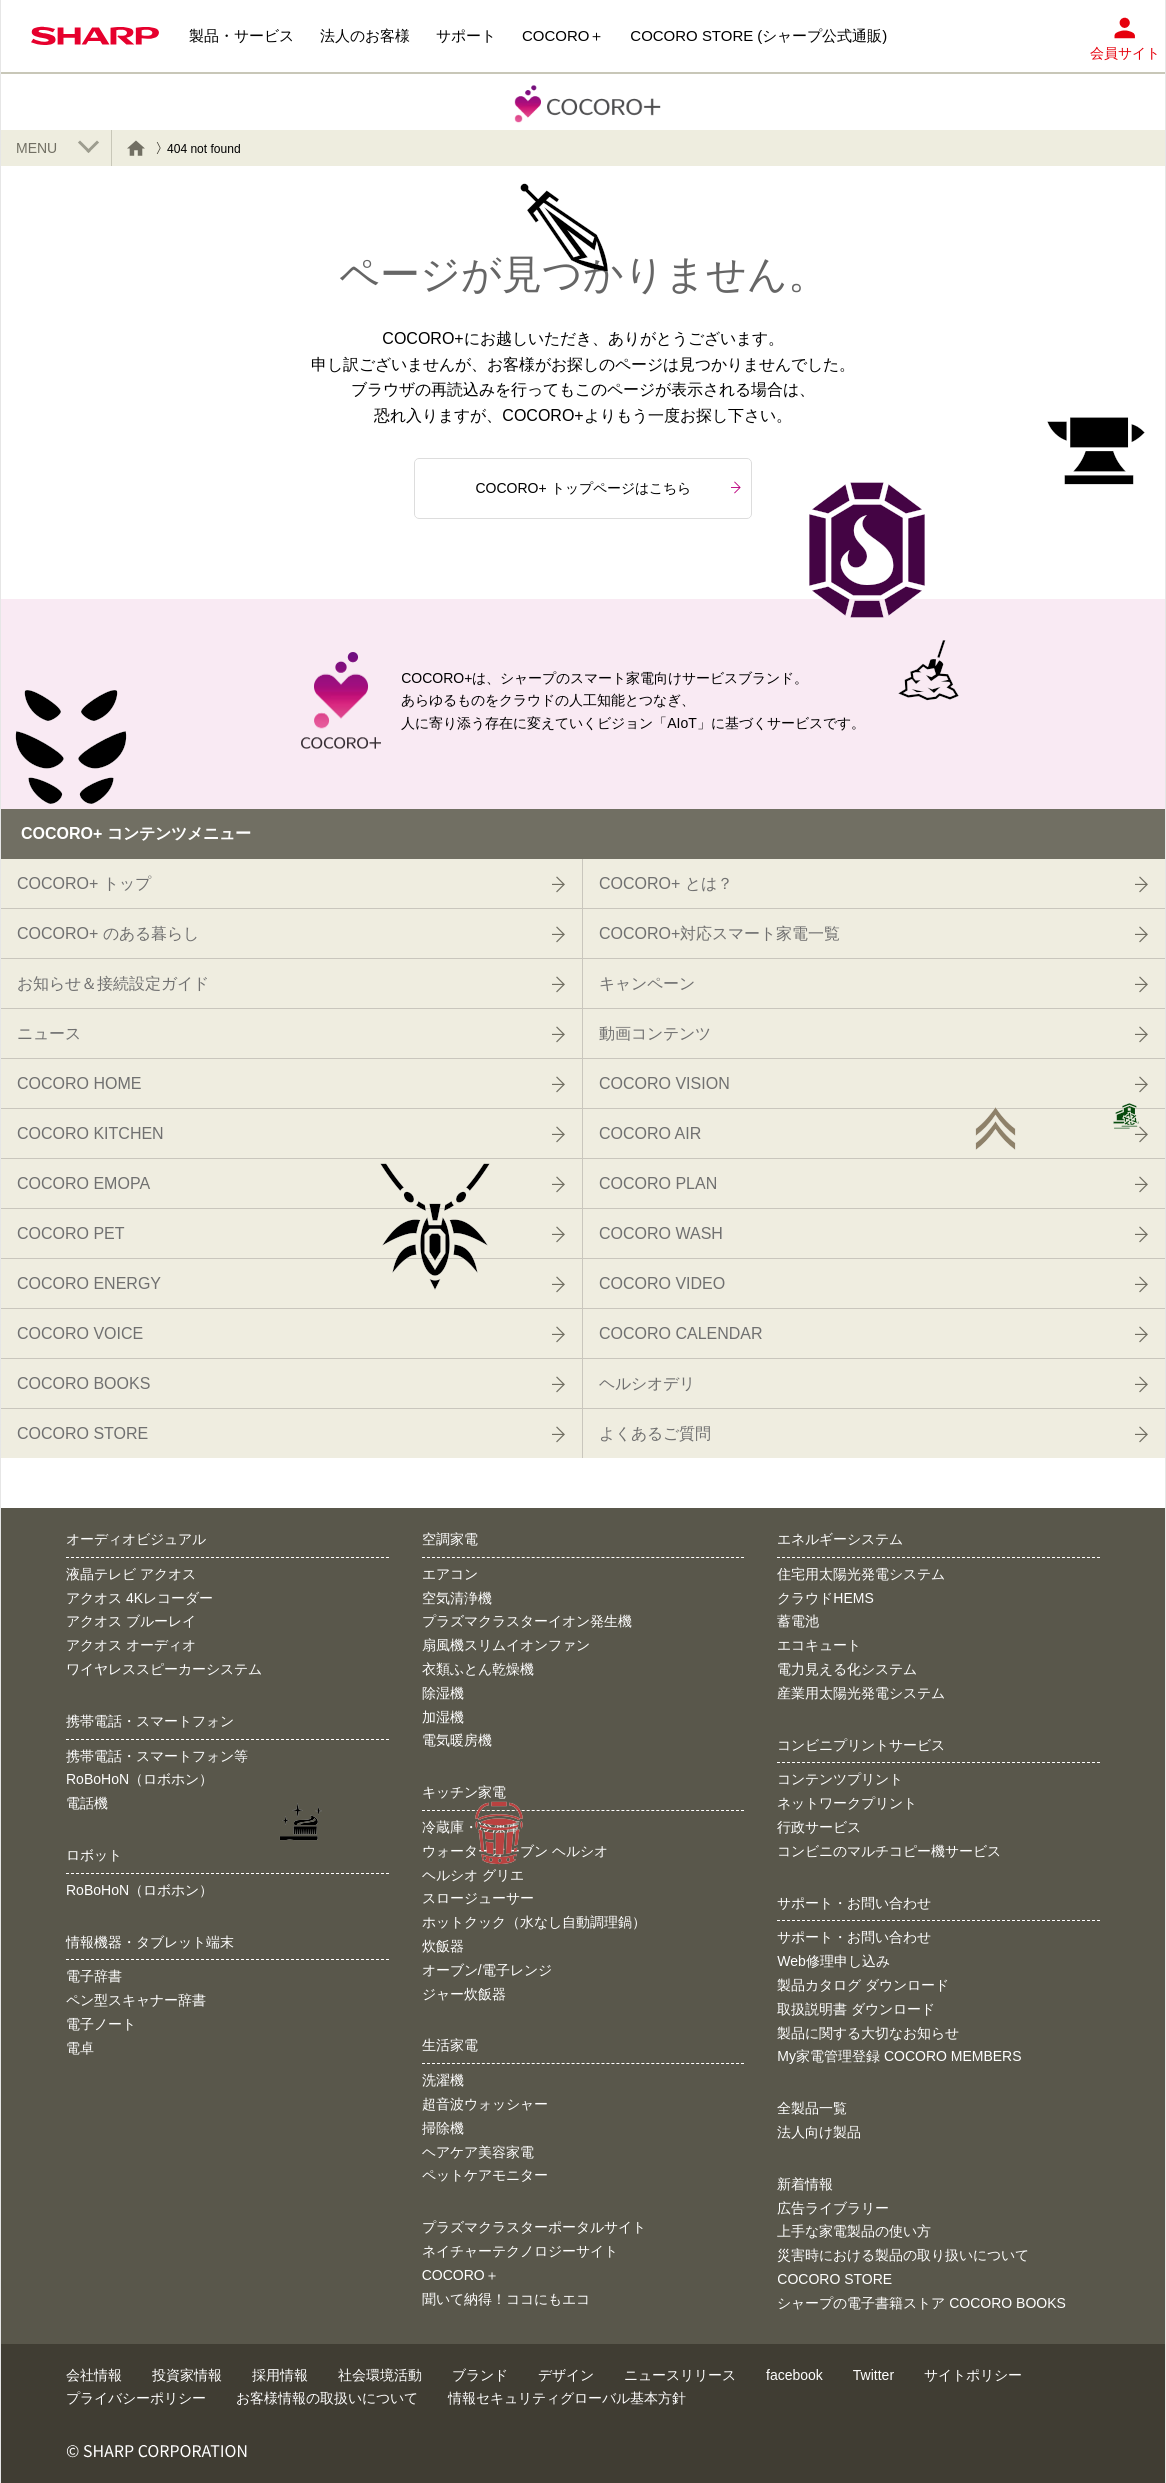  I want to click on indicates corporal military rank, so click(995, 1128).